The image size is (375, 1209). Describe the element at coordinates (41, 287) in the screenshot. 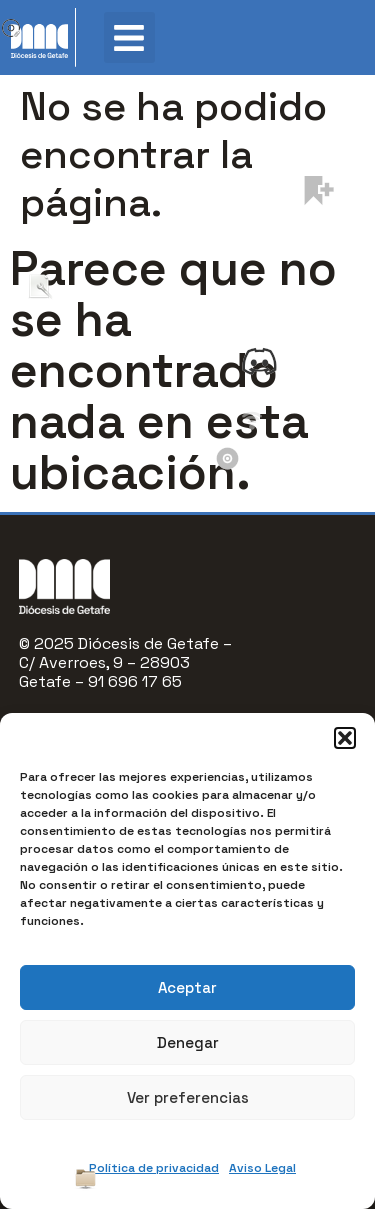

I see `view or edit document properties` at that location.